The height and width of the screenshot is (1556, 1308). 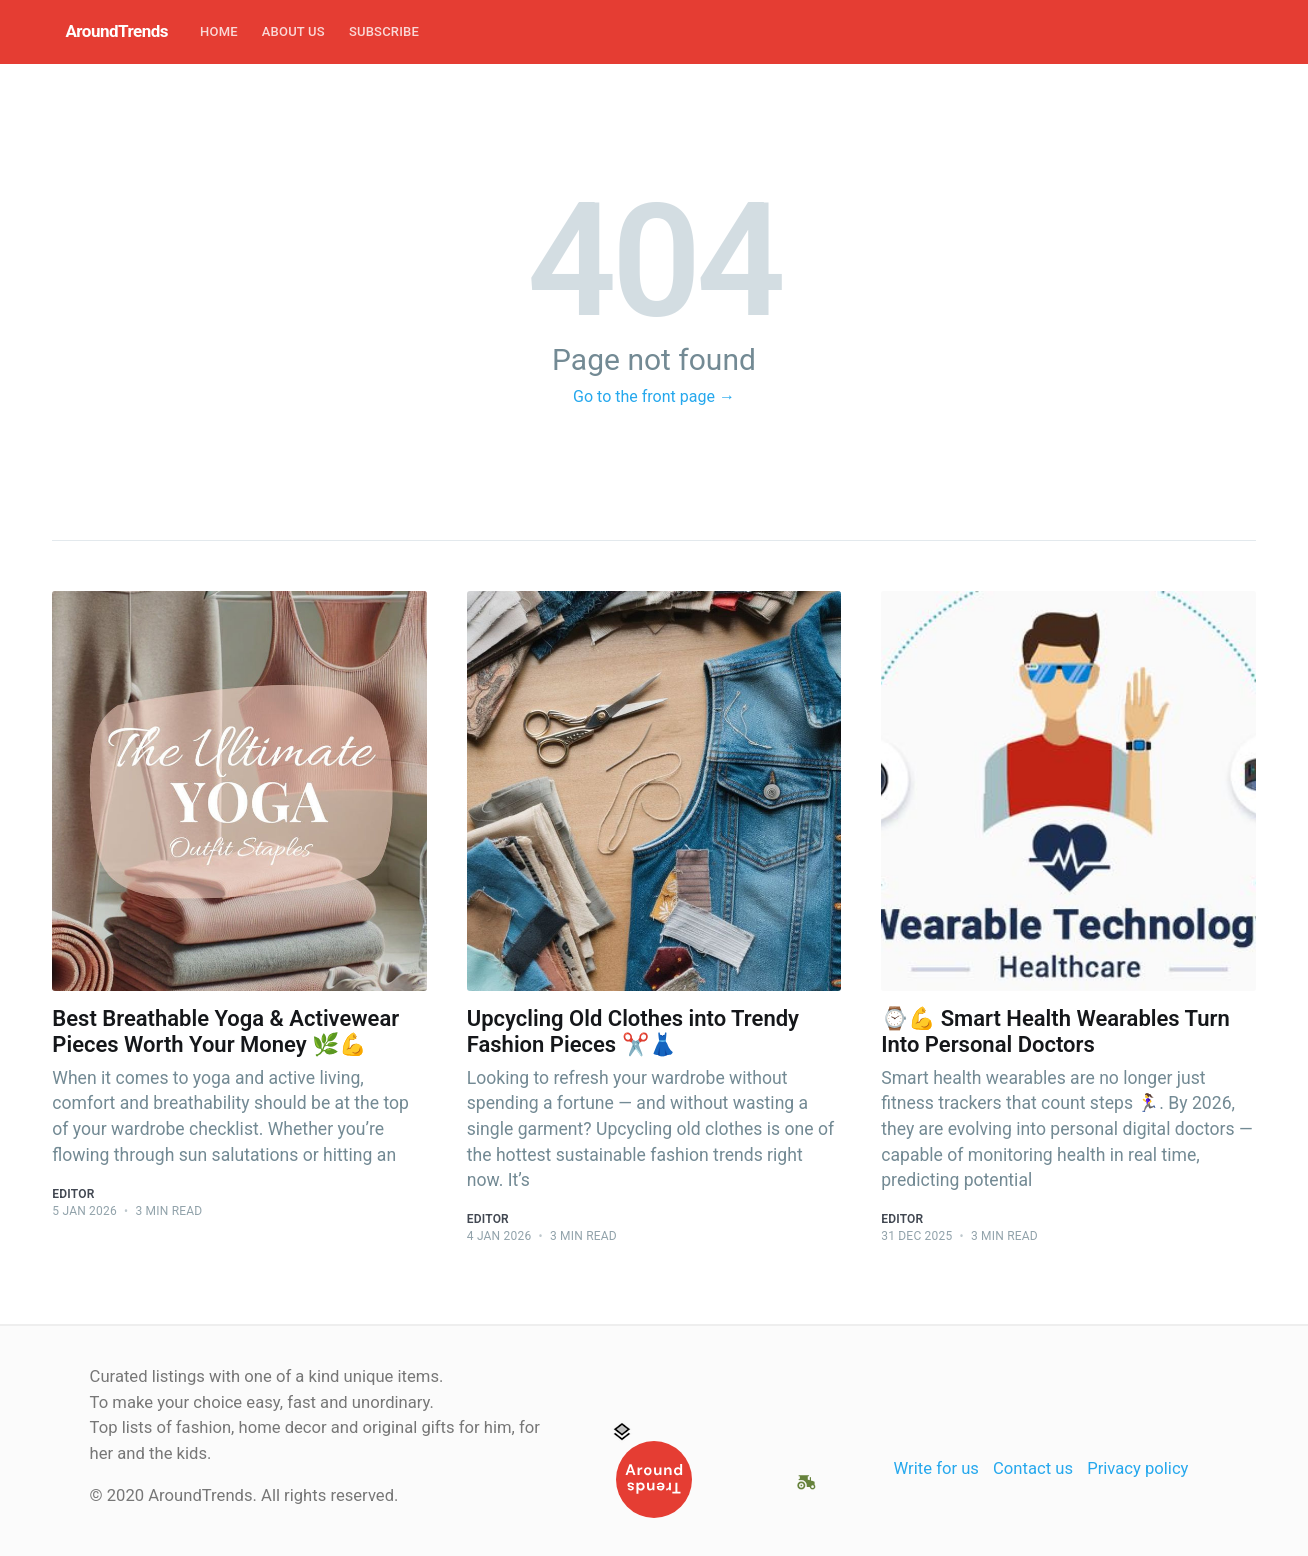 I want to click on toggle map layers or overlays, so click(x=622, y=1432).